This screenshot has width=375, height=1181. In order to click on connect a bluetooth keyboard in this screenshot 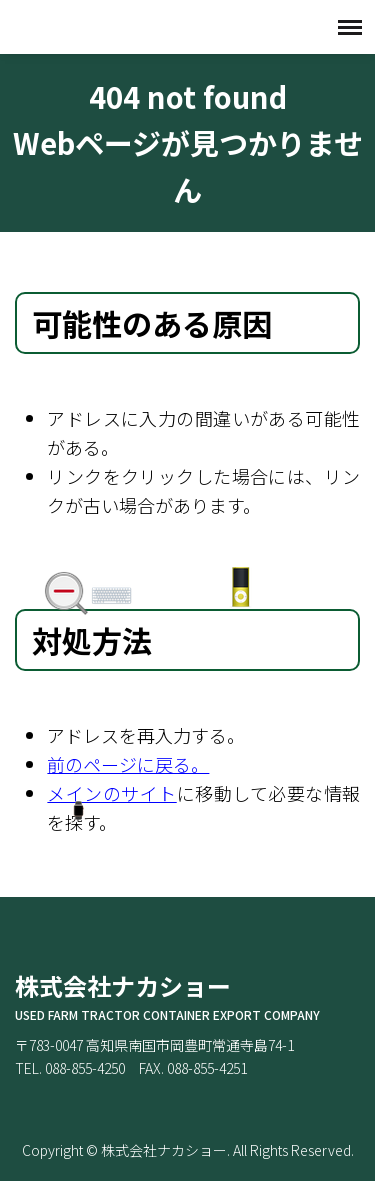, I will do `click(111, 595)`.